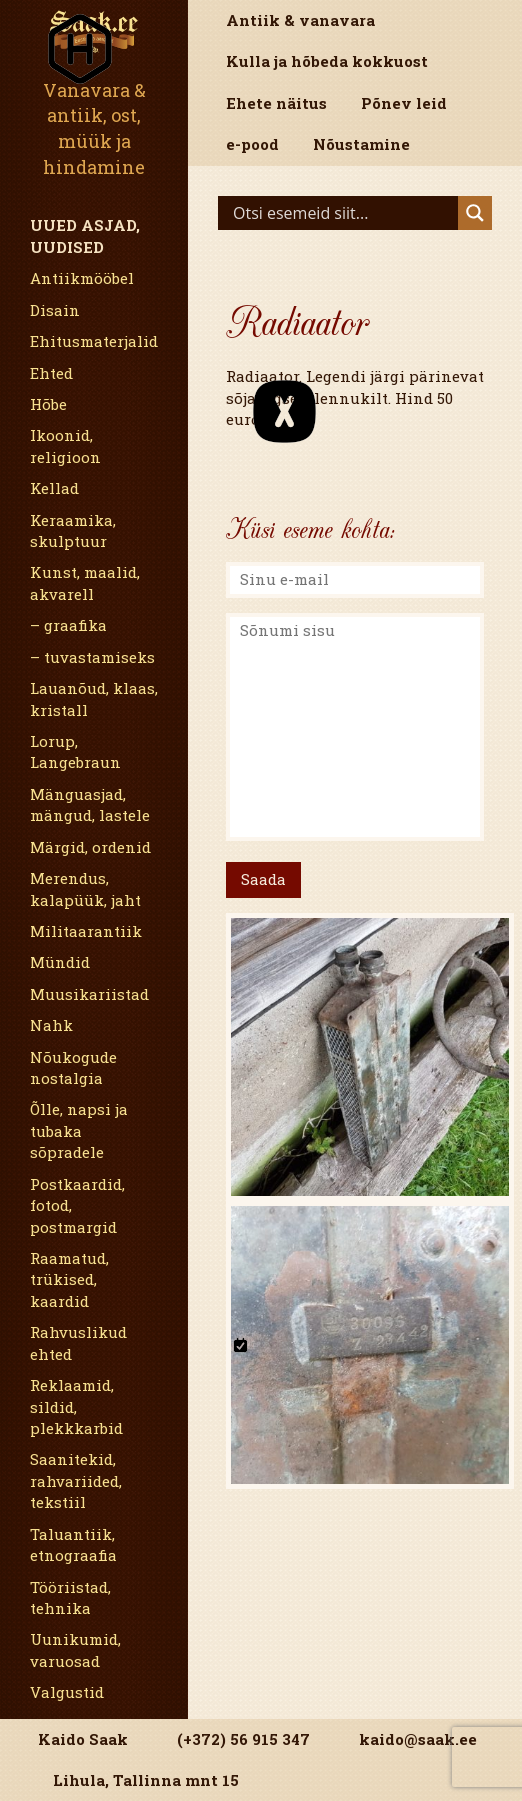  Describe the element at coordinates (284, 411) in the screenshot. I see `close or dismiss a dialog` at that location.